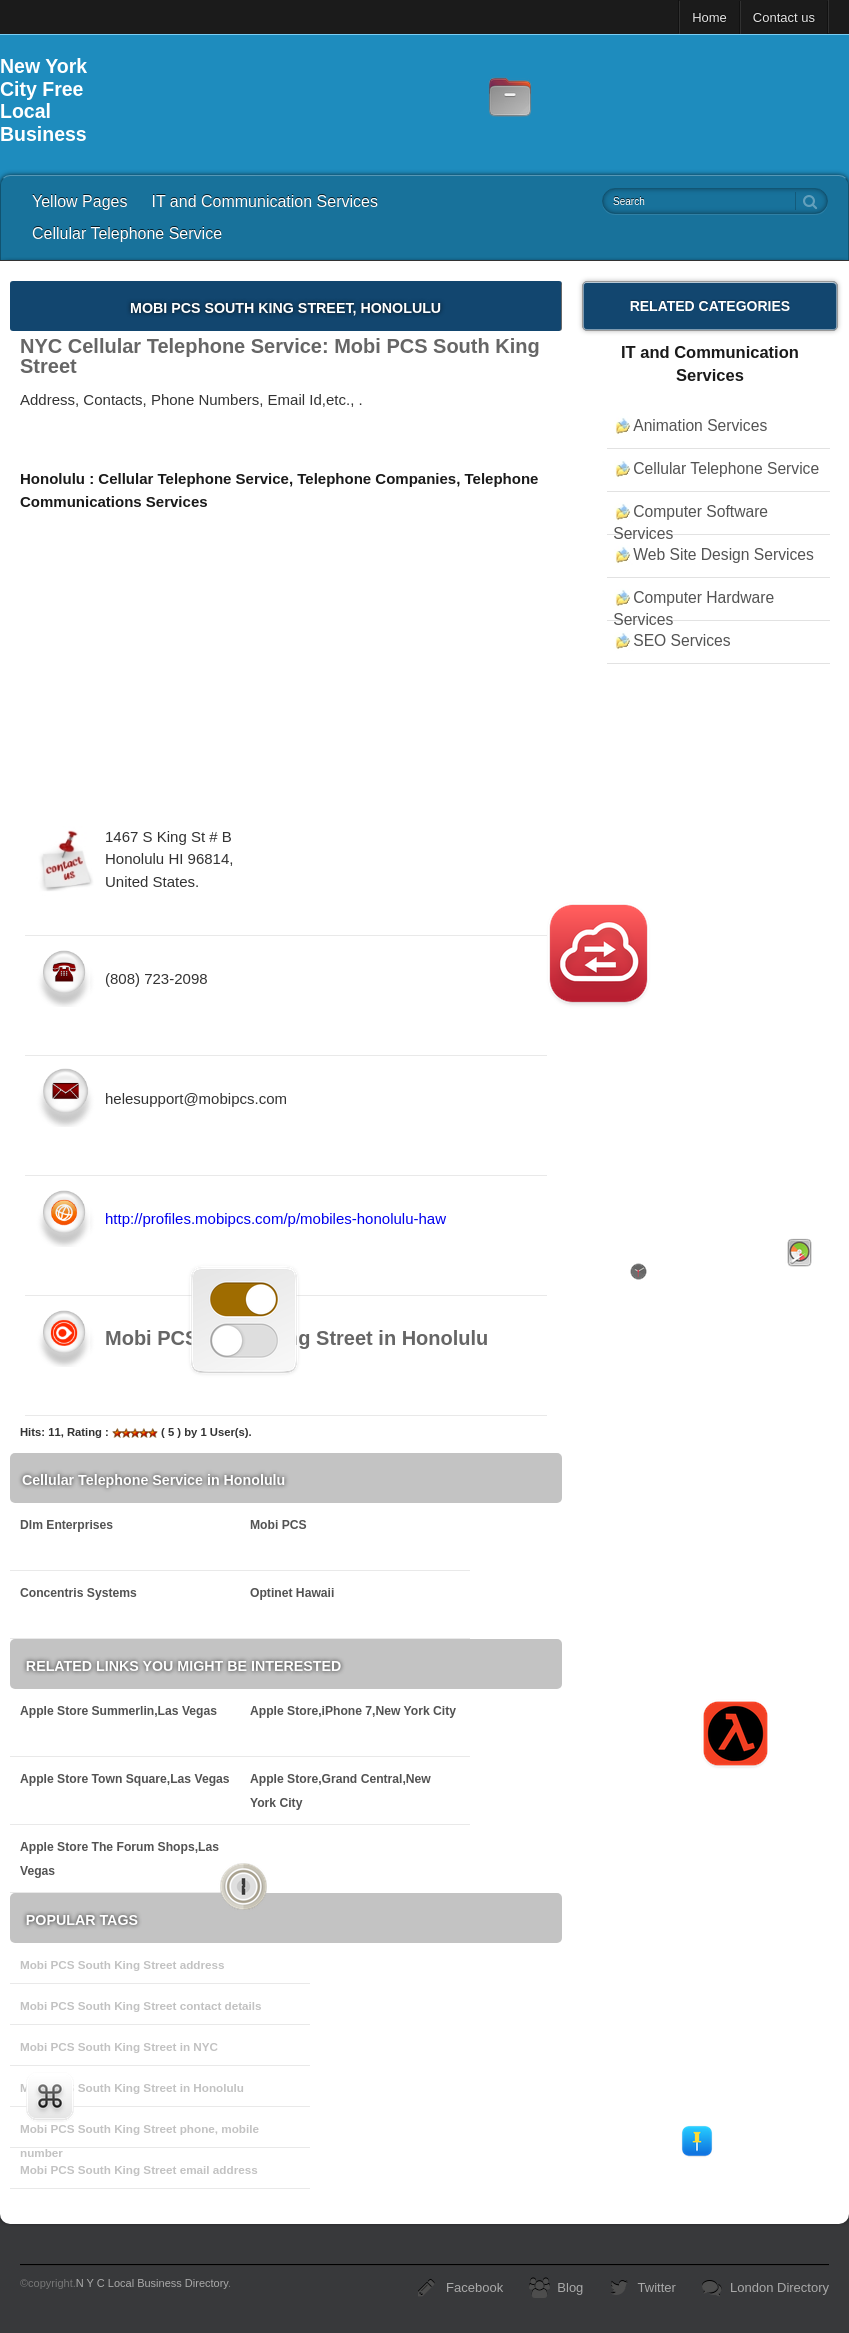 The height and width of the screenshot is (2333, 849). I want to click on open pinapp for saving and organizing pins, so click(697, 2141).